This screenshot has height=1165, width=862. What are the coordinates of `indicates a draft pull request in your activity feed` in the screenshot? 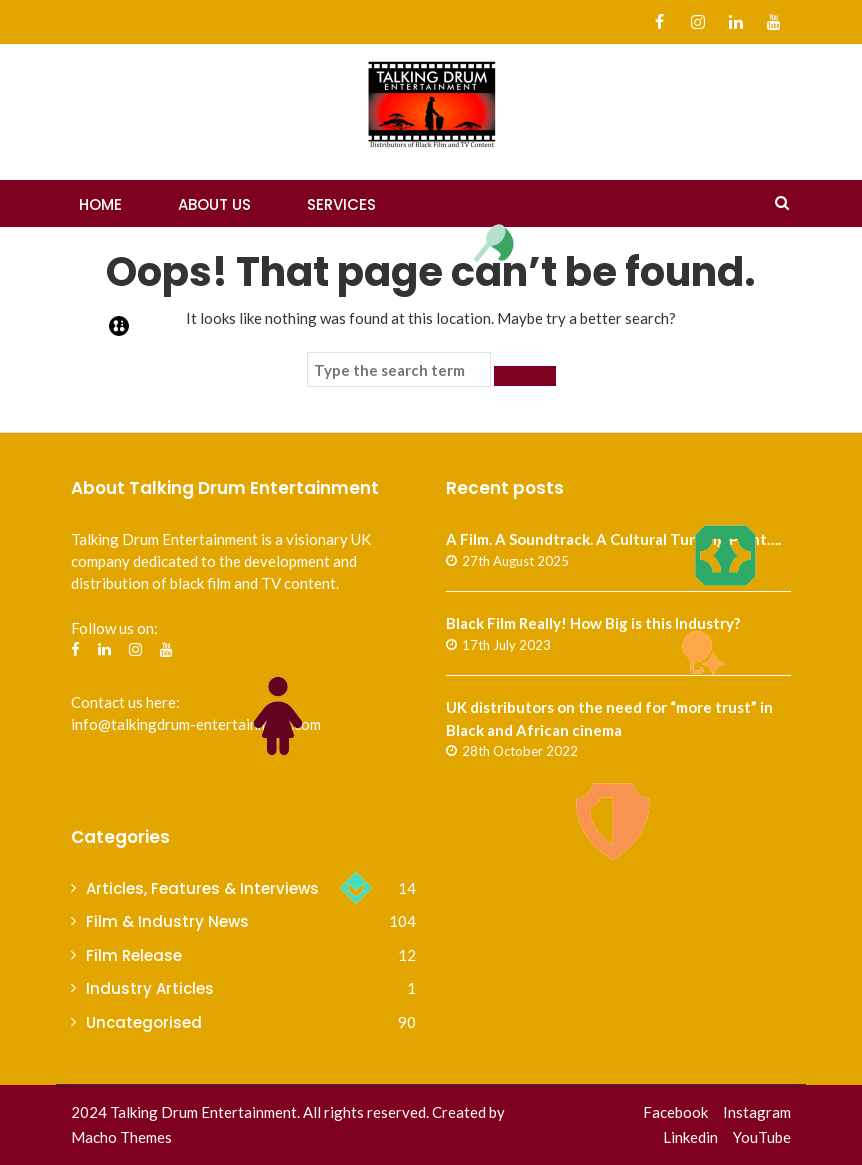 It's located at (119, 326).